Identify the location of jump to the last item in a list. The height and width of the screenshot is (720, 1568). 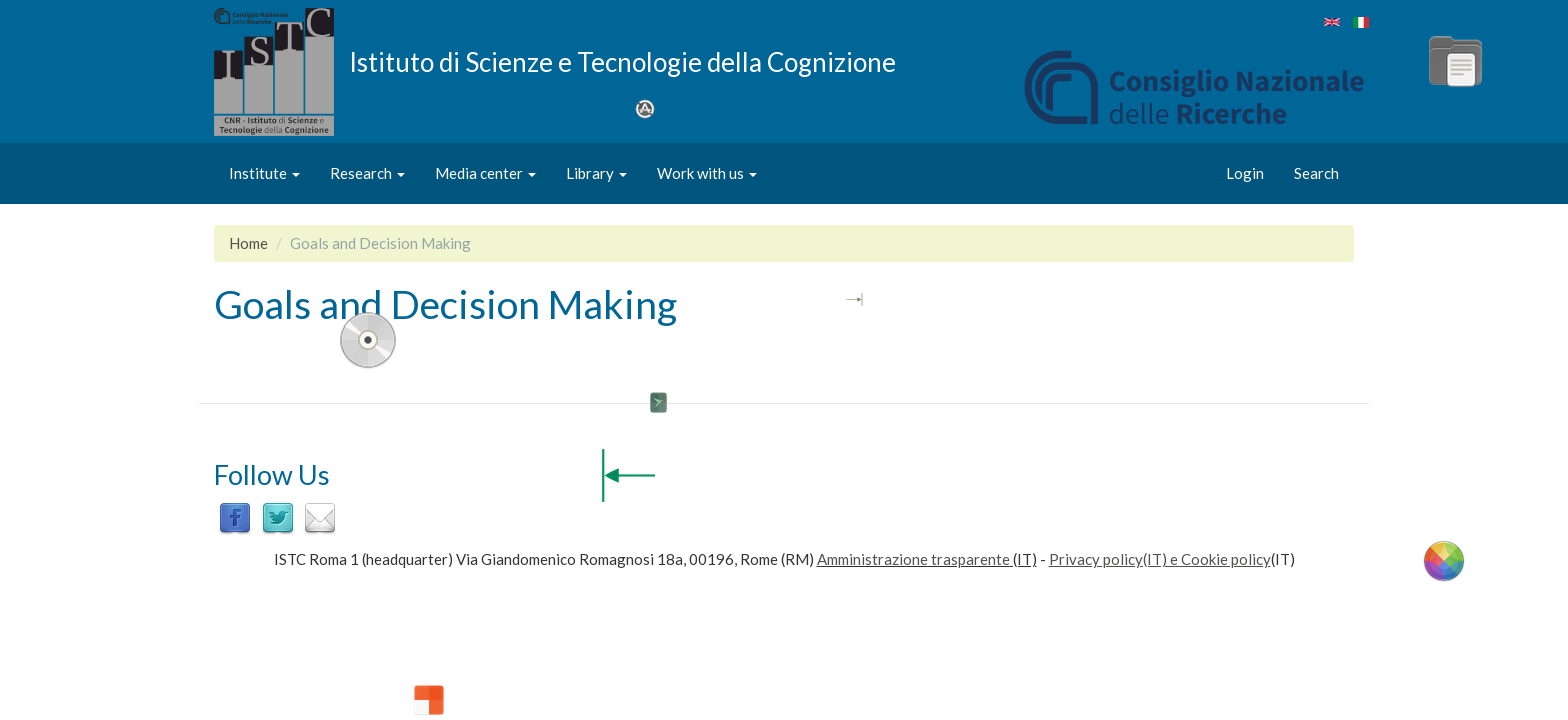
(854, 299).